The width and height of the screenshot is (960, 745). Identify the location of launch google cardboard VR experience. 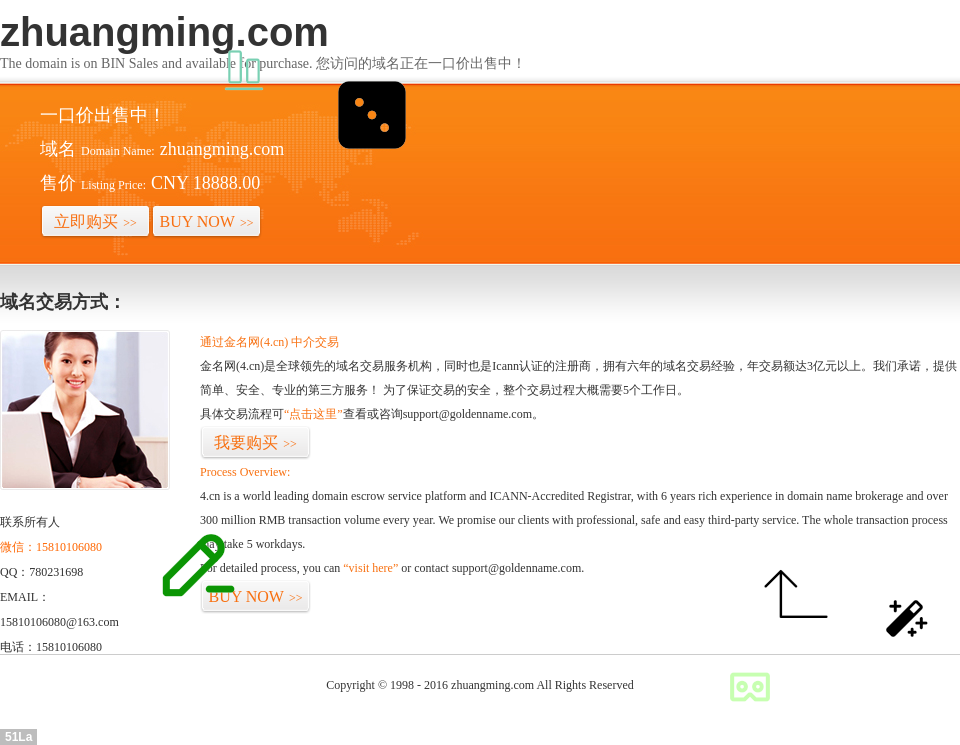
(750, 687).